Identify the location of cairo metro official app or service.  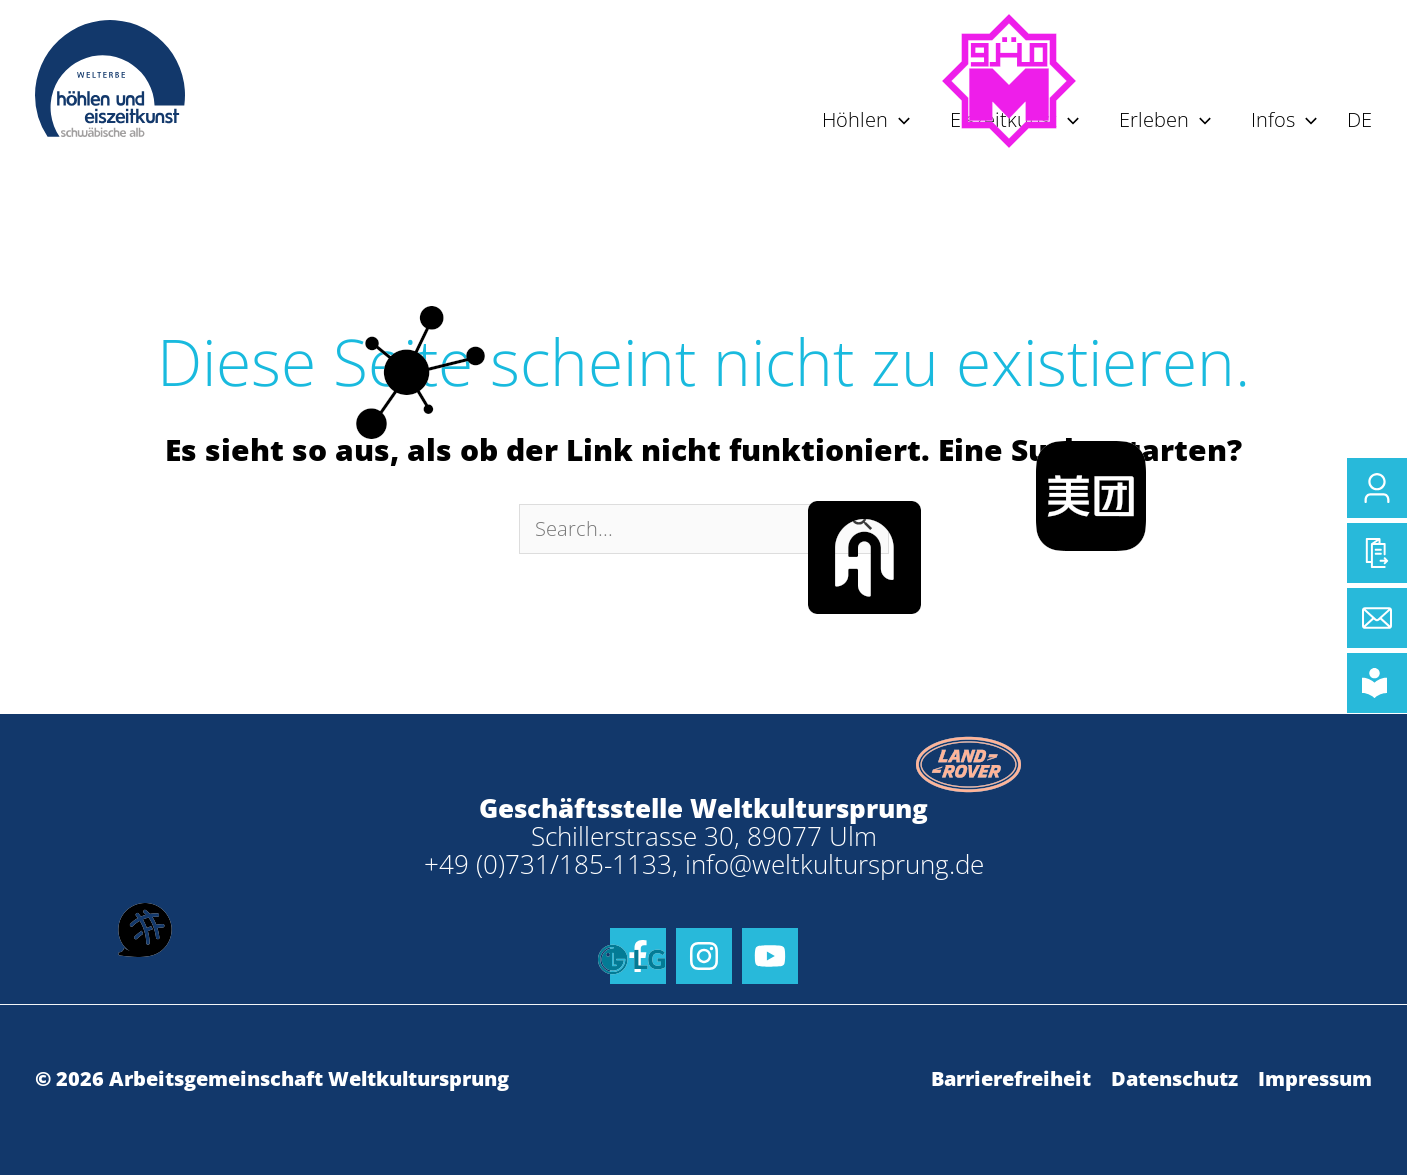
(1009, 81).